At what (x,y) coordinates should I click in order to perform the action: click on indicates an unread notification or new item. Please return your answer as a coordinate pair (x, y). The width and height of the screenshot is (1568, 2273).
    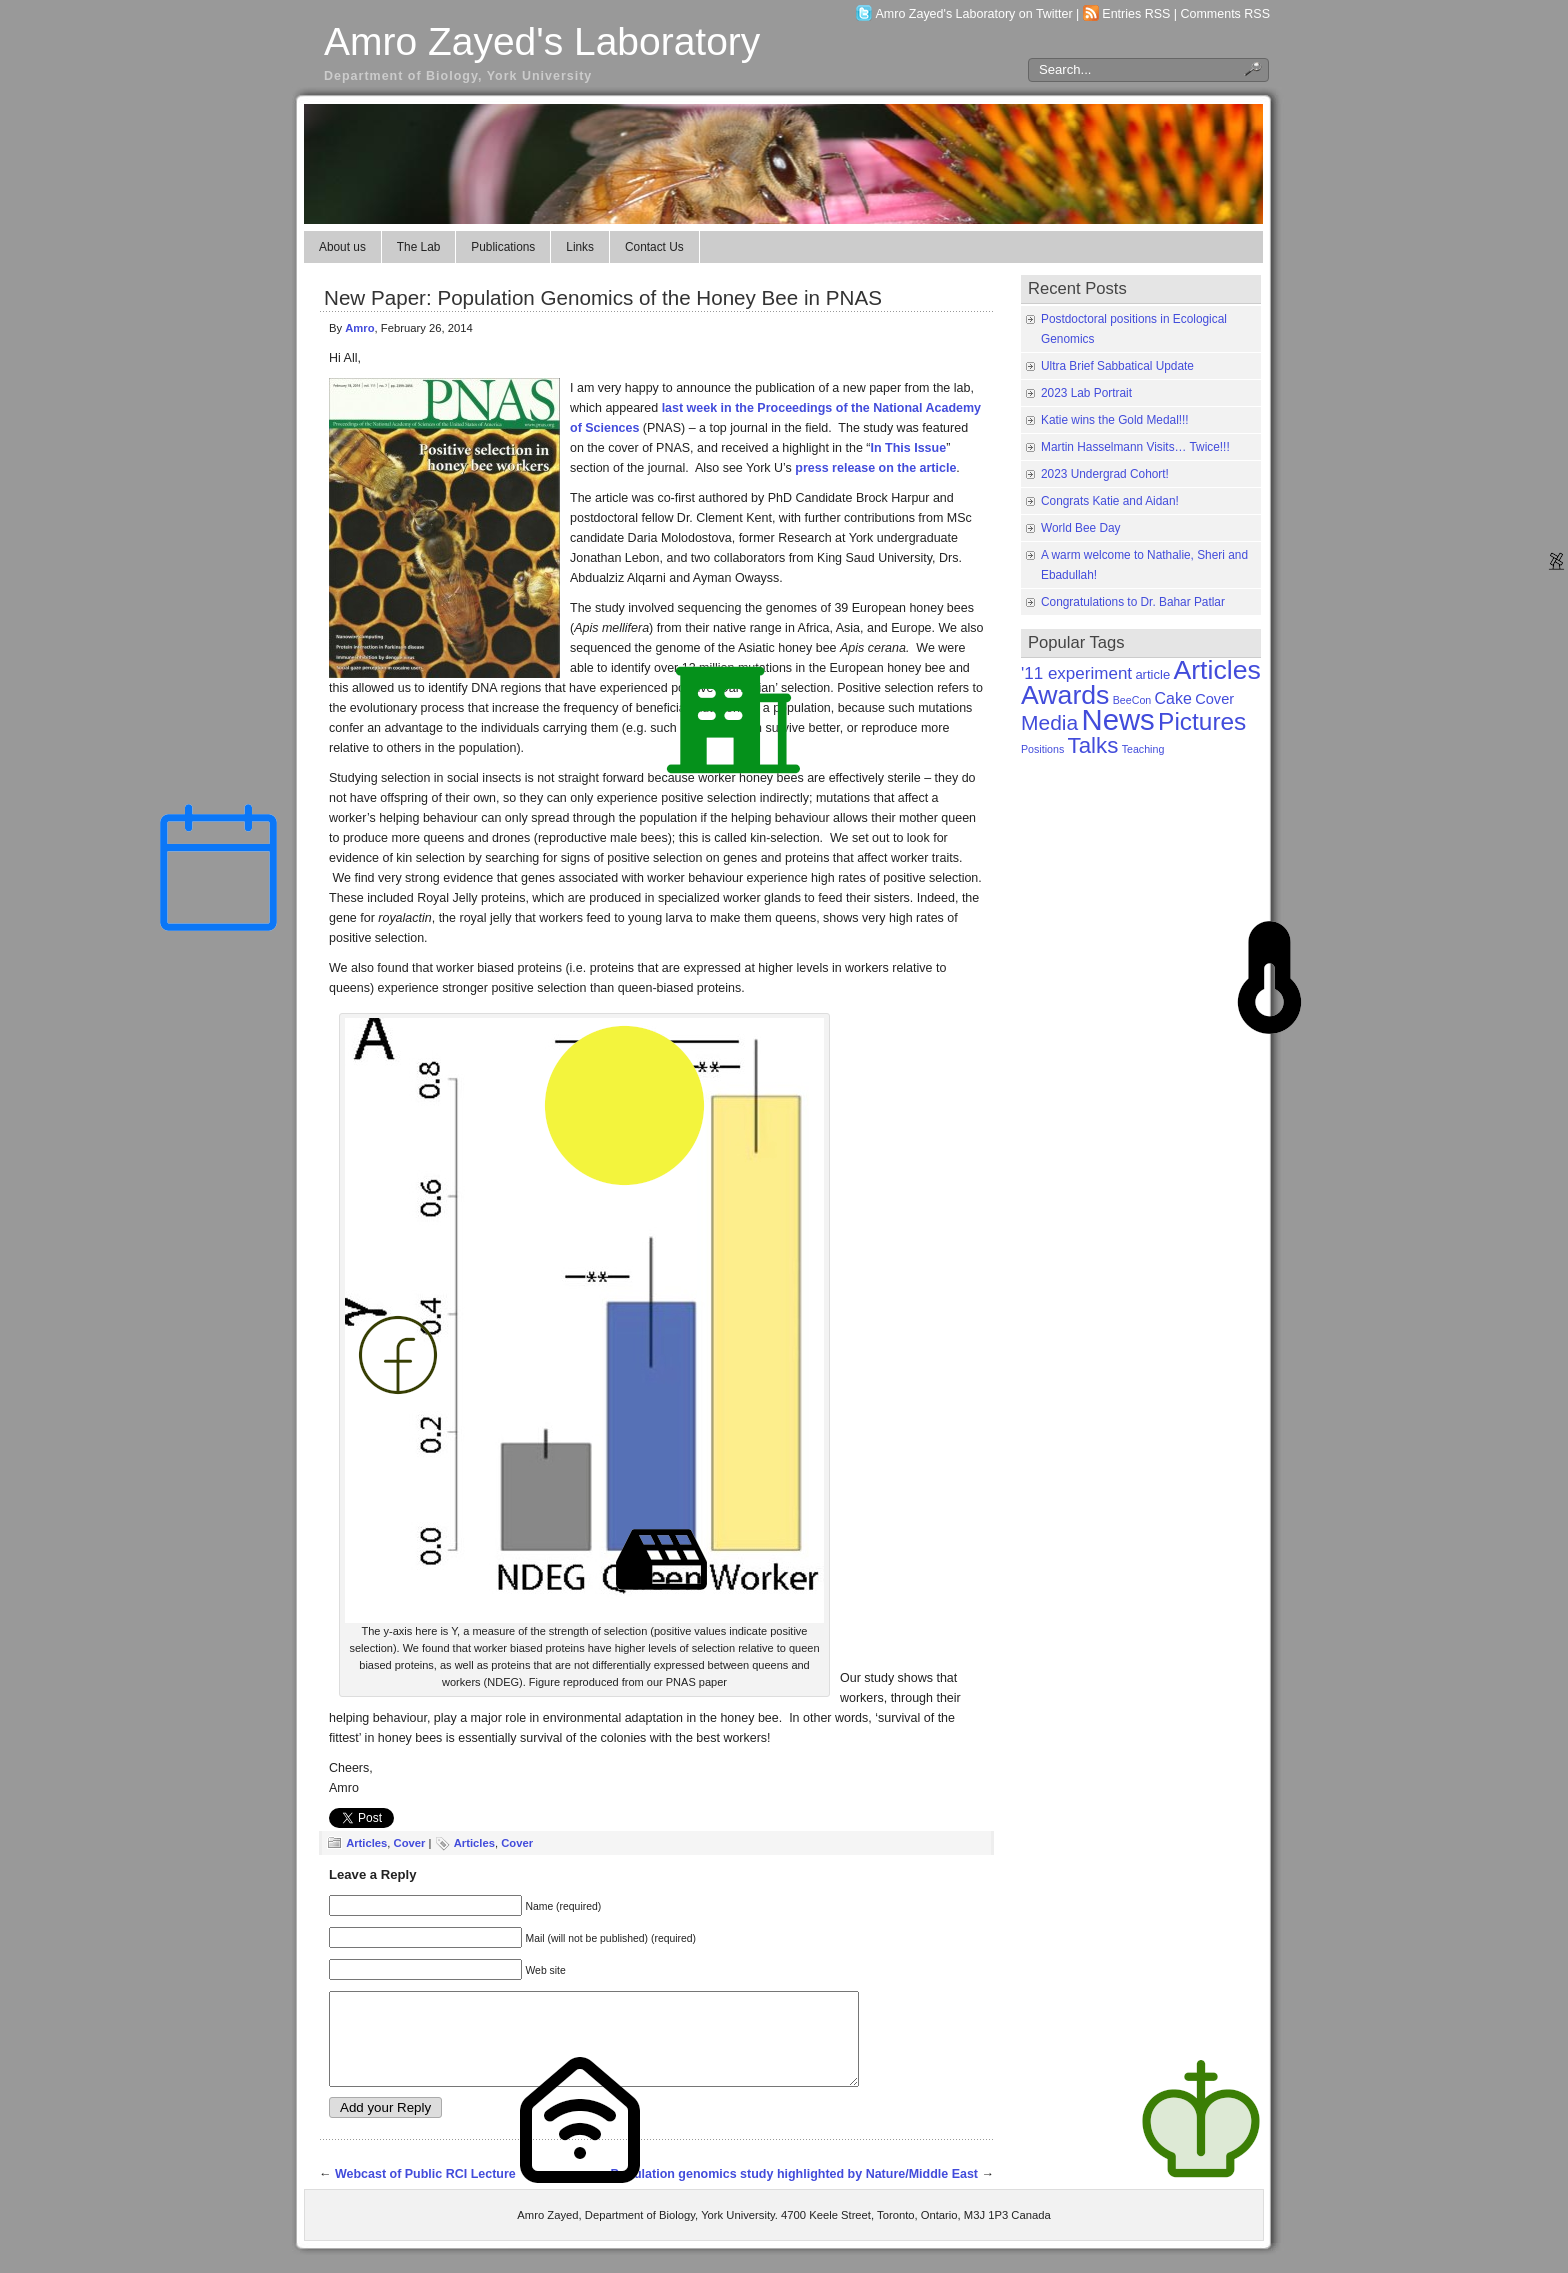
    Looking at the image, I should click on (624, 1105).